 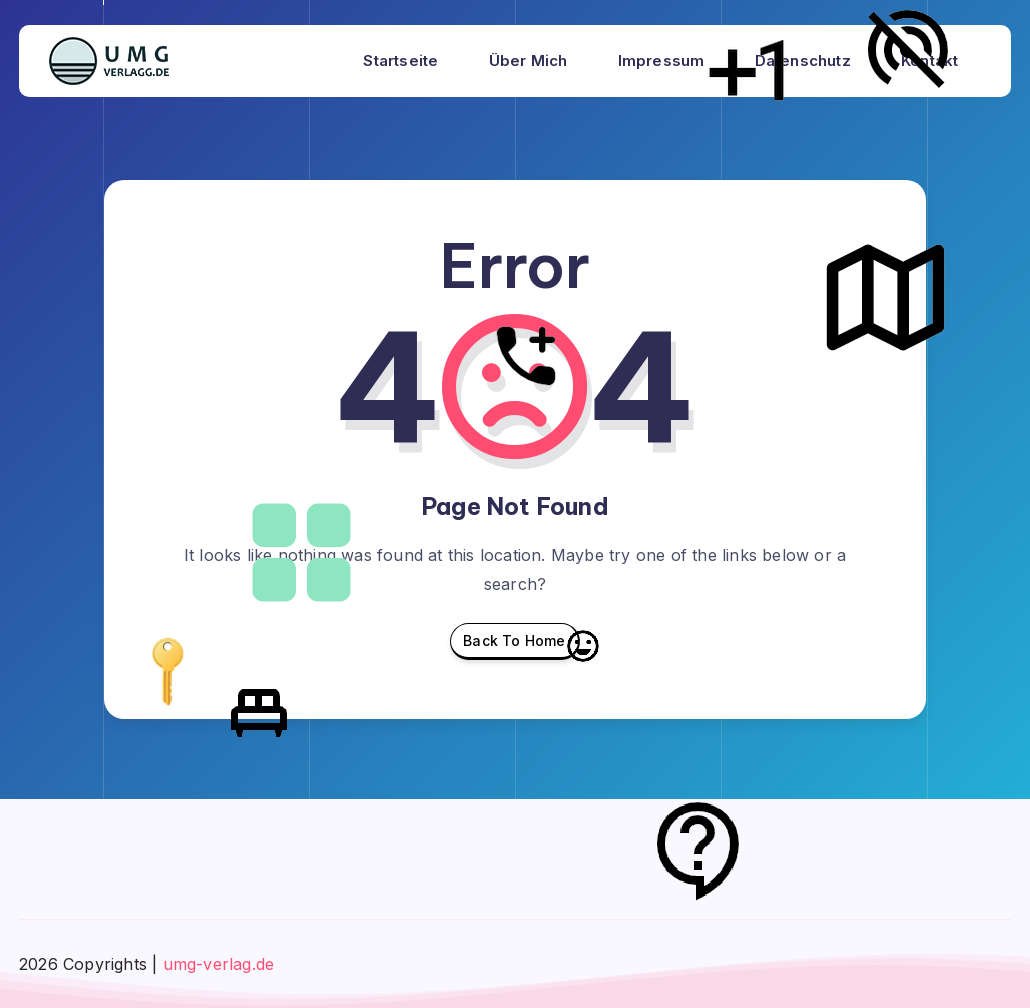 I want to click on add a new contact to your phone, so click(x=526, y=356).